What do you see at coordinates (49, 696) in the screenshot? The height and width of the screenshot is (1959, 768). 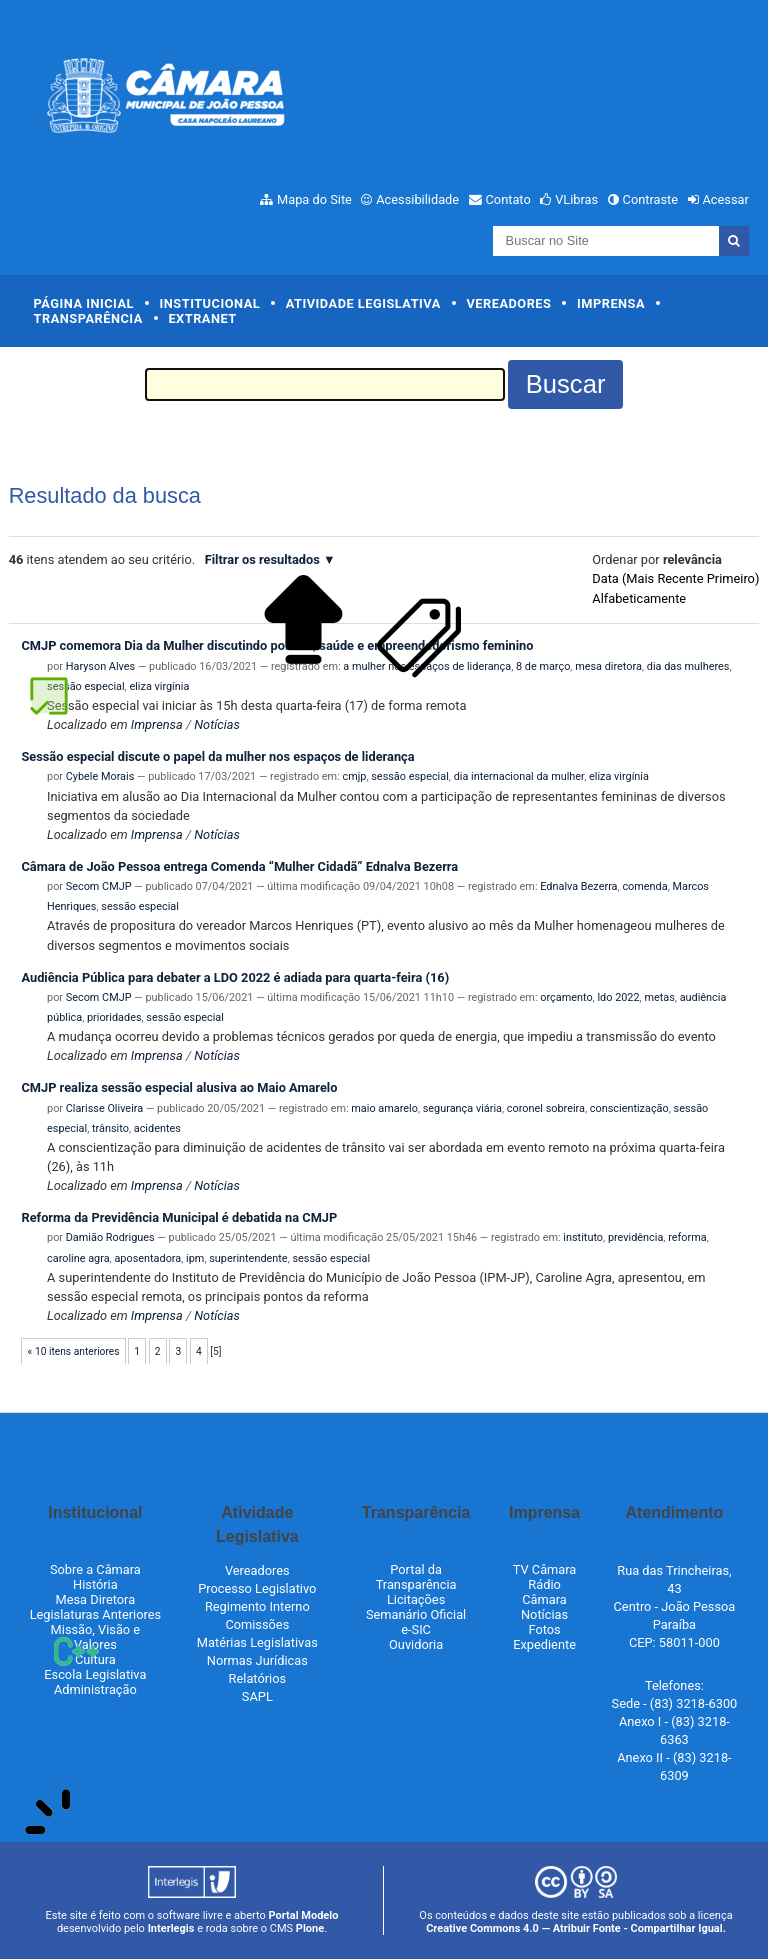 I see `mark task as complete` at bounding box center [49, 696].